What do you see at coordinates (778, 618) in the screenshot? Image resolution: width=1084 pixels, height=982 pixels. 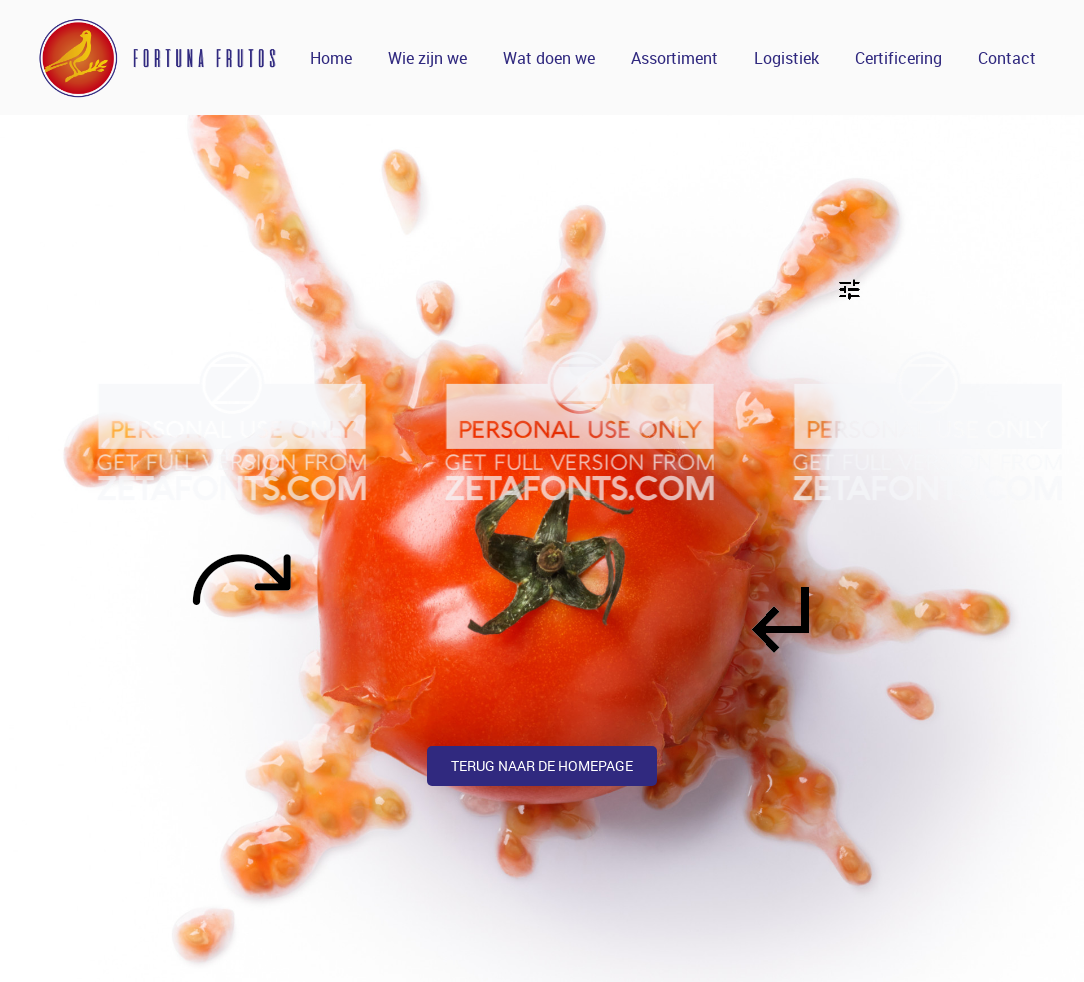 I see `navigate to parent folder or directory` at bounding box center [778, 618].